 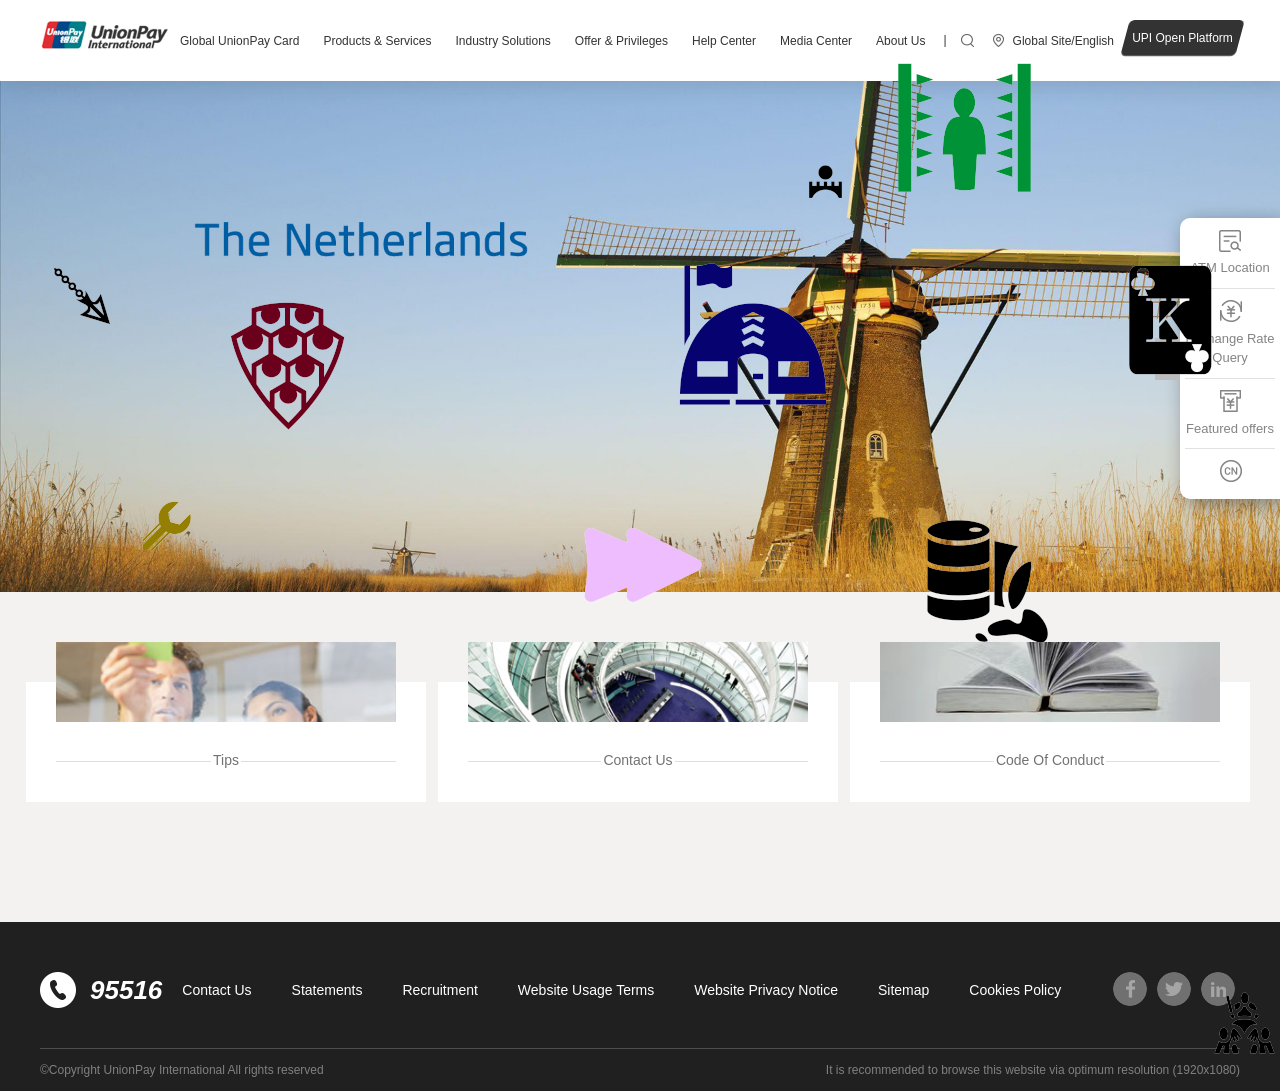 What do you see at coordinates (82, 296) in the screenshot?
I see `equip harpoon weapon or grappling tool` at bounding box center [82, 296].